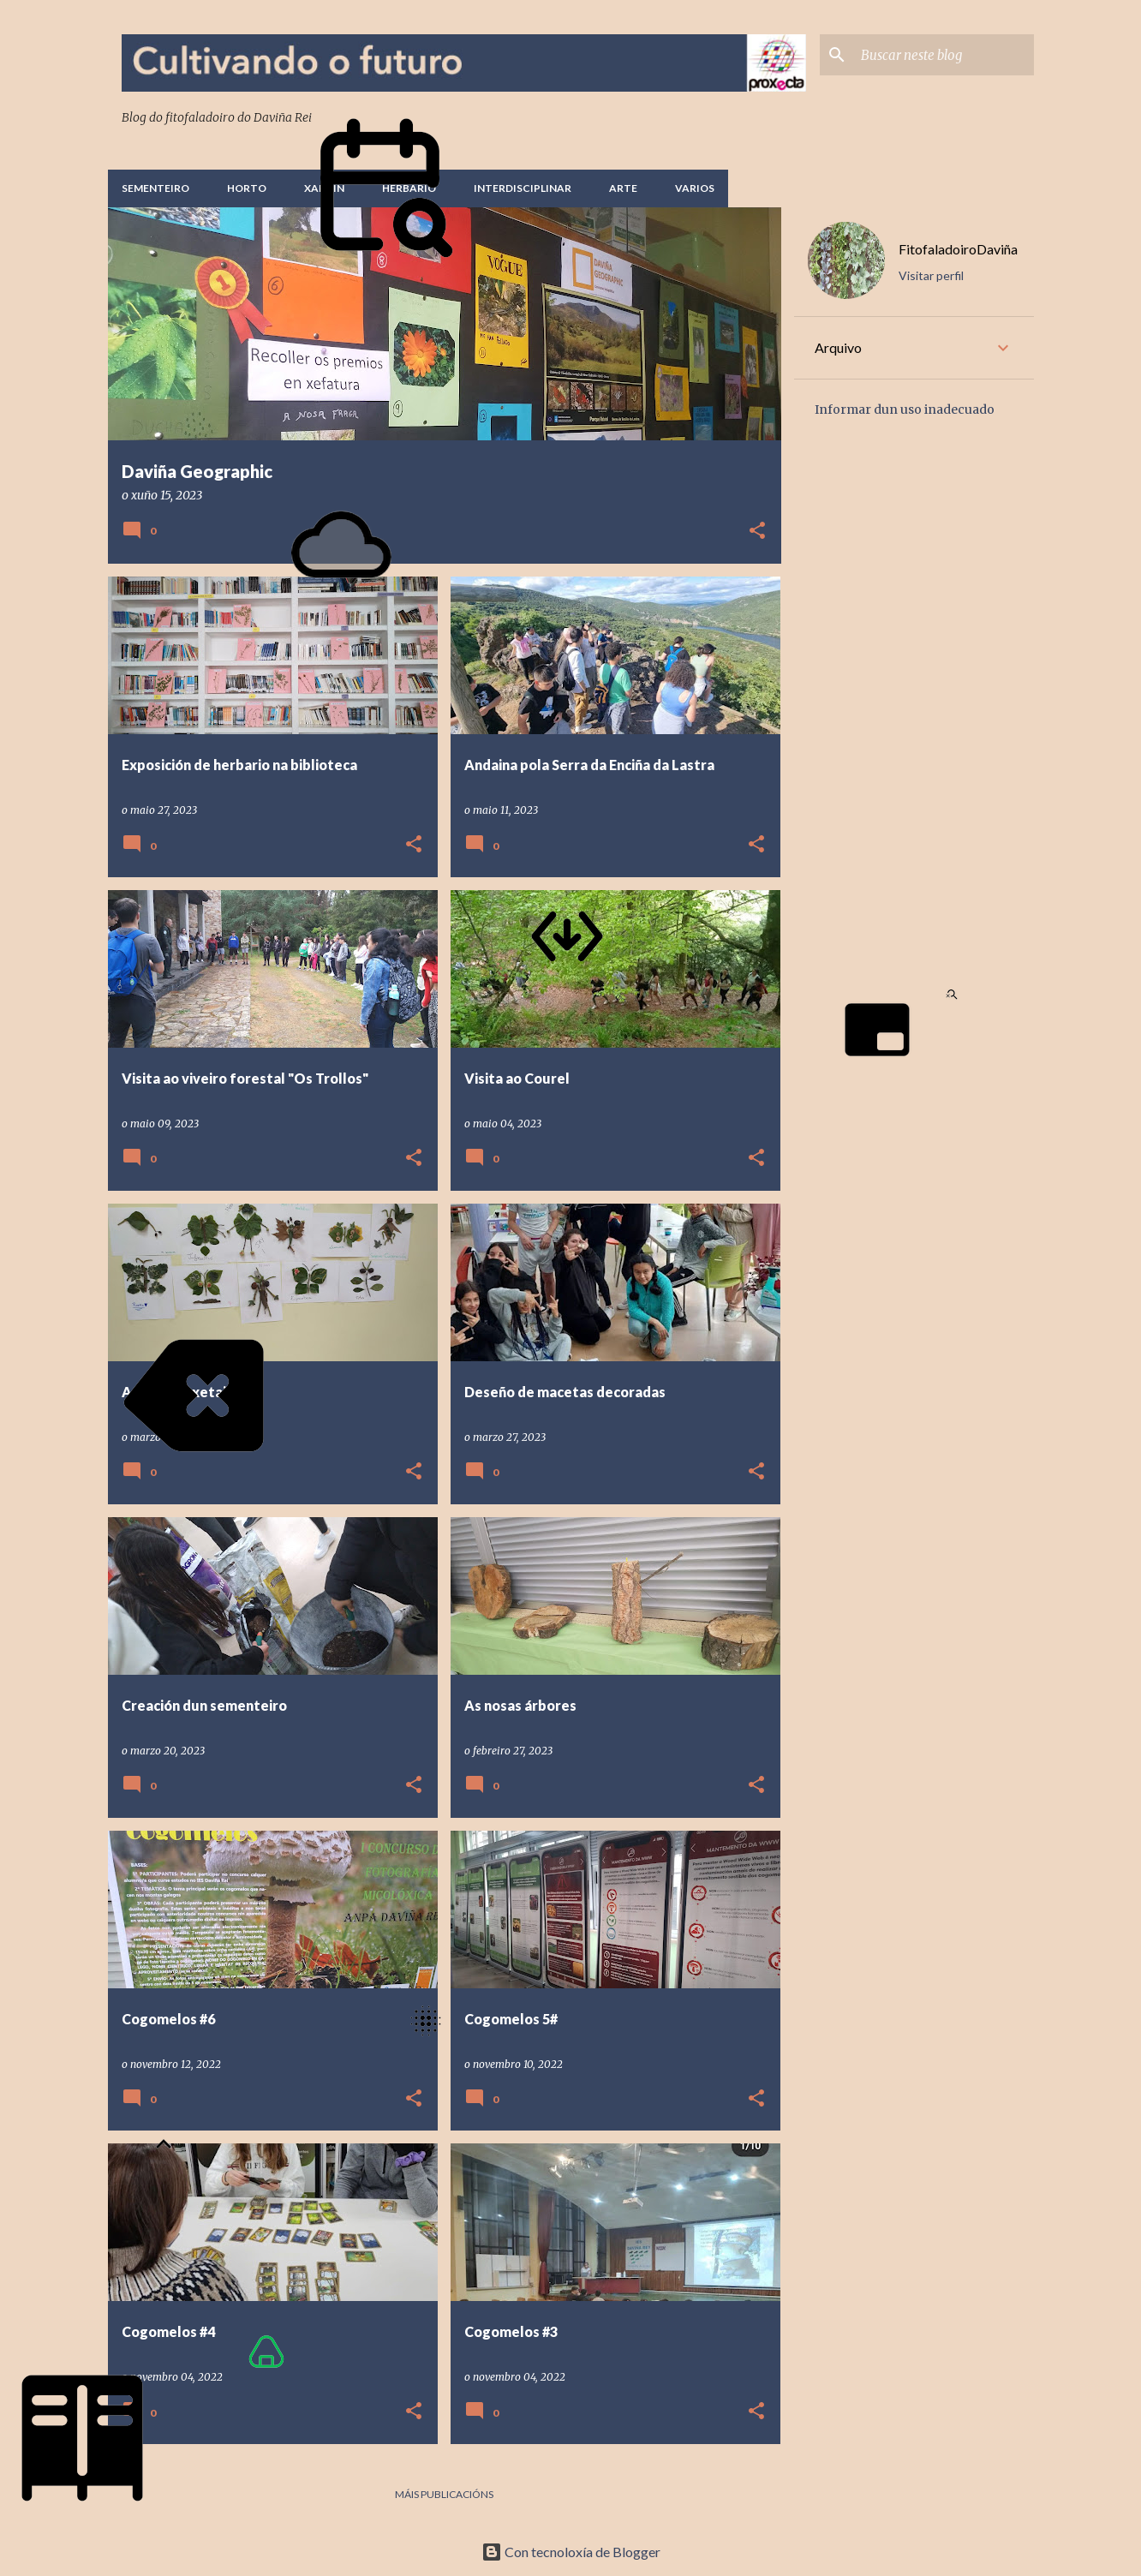  I want to click on delete the previous character, so click(194, 1396).